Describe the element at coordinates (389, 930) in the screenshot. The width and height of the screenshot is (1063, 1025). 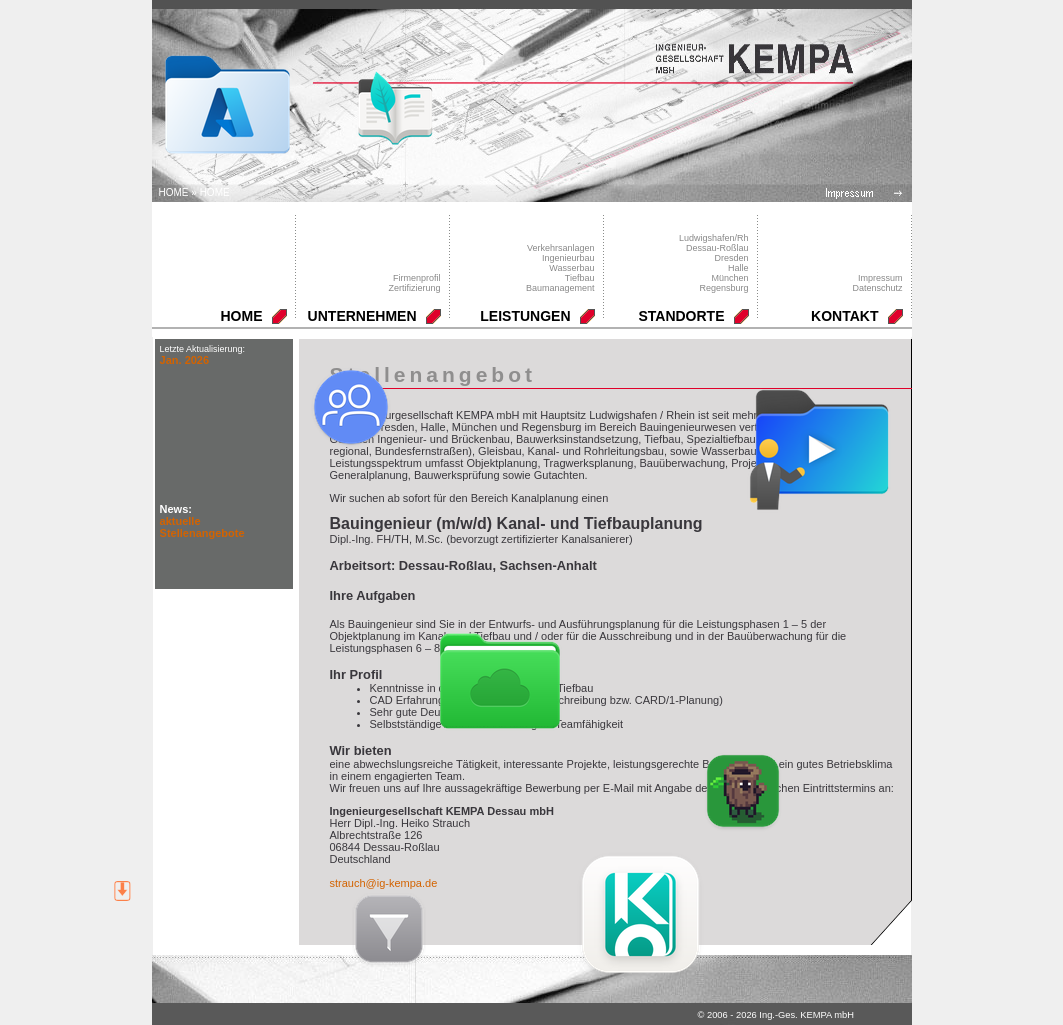
I see `access display filter settings` at that location.